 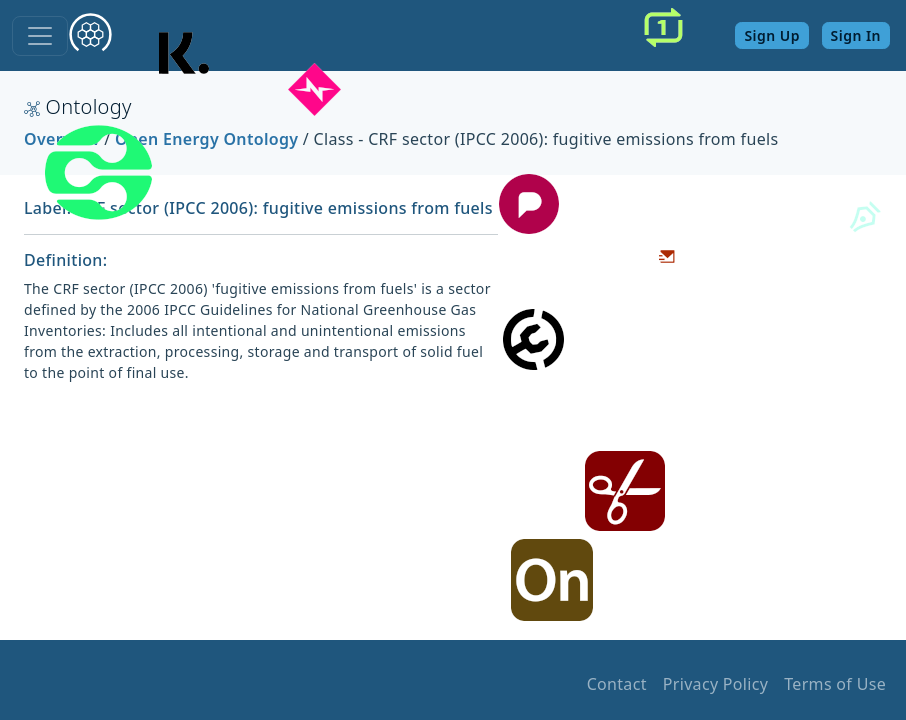 I want to click on connect to dlna-enabled devices for media streaming, so click(x=98, y=172).